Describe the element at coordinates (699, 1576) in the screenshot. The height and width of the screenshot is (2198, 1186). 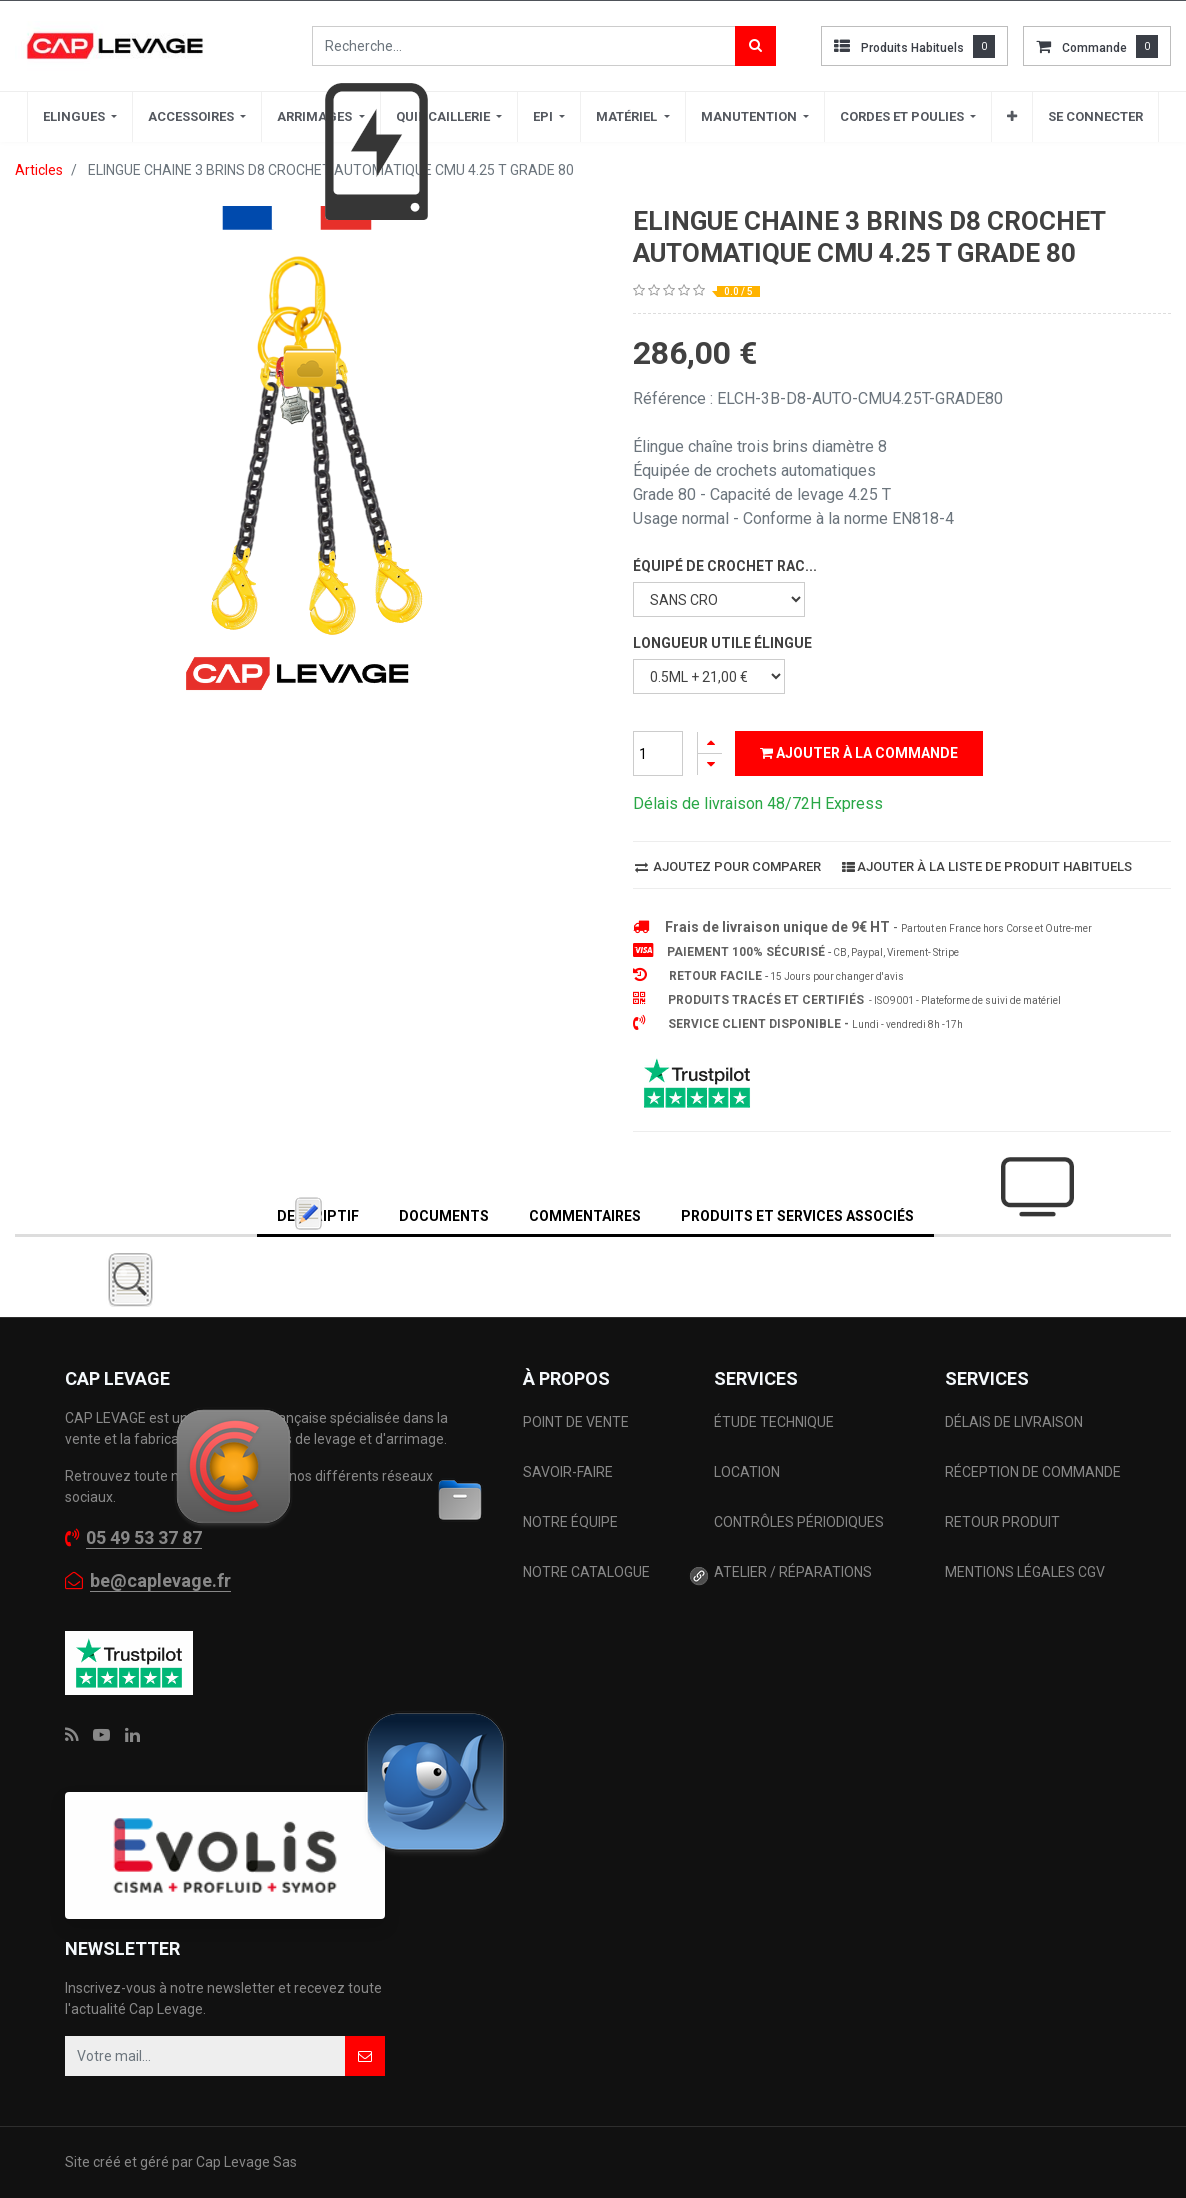
I see `indicates a symbolic link or alias to another file` at that location.